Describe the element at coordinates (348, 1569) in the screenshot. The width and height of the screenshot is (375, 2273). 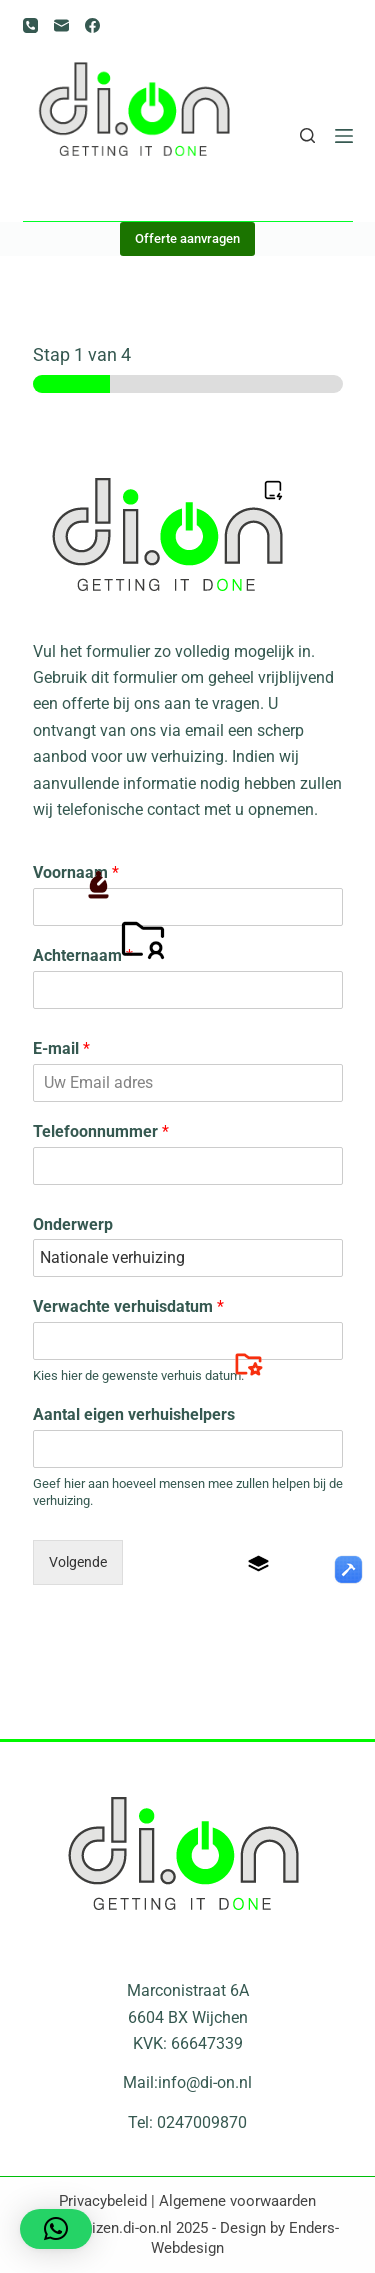
I see `open developer tools or IDE` at that location.